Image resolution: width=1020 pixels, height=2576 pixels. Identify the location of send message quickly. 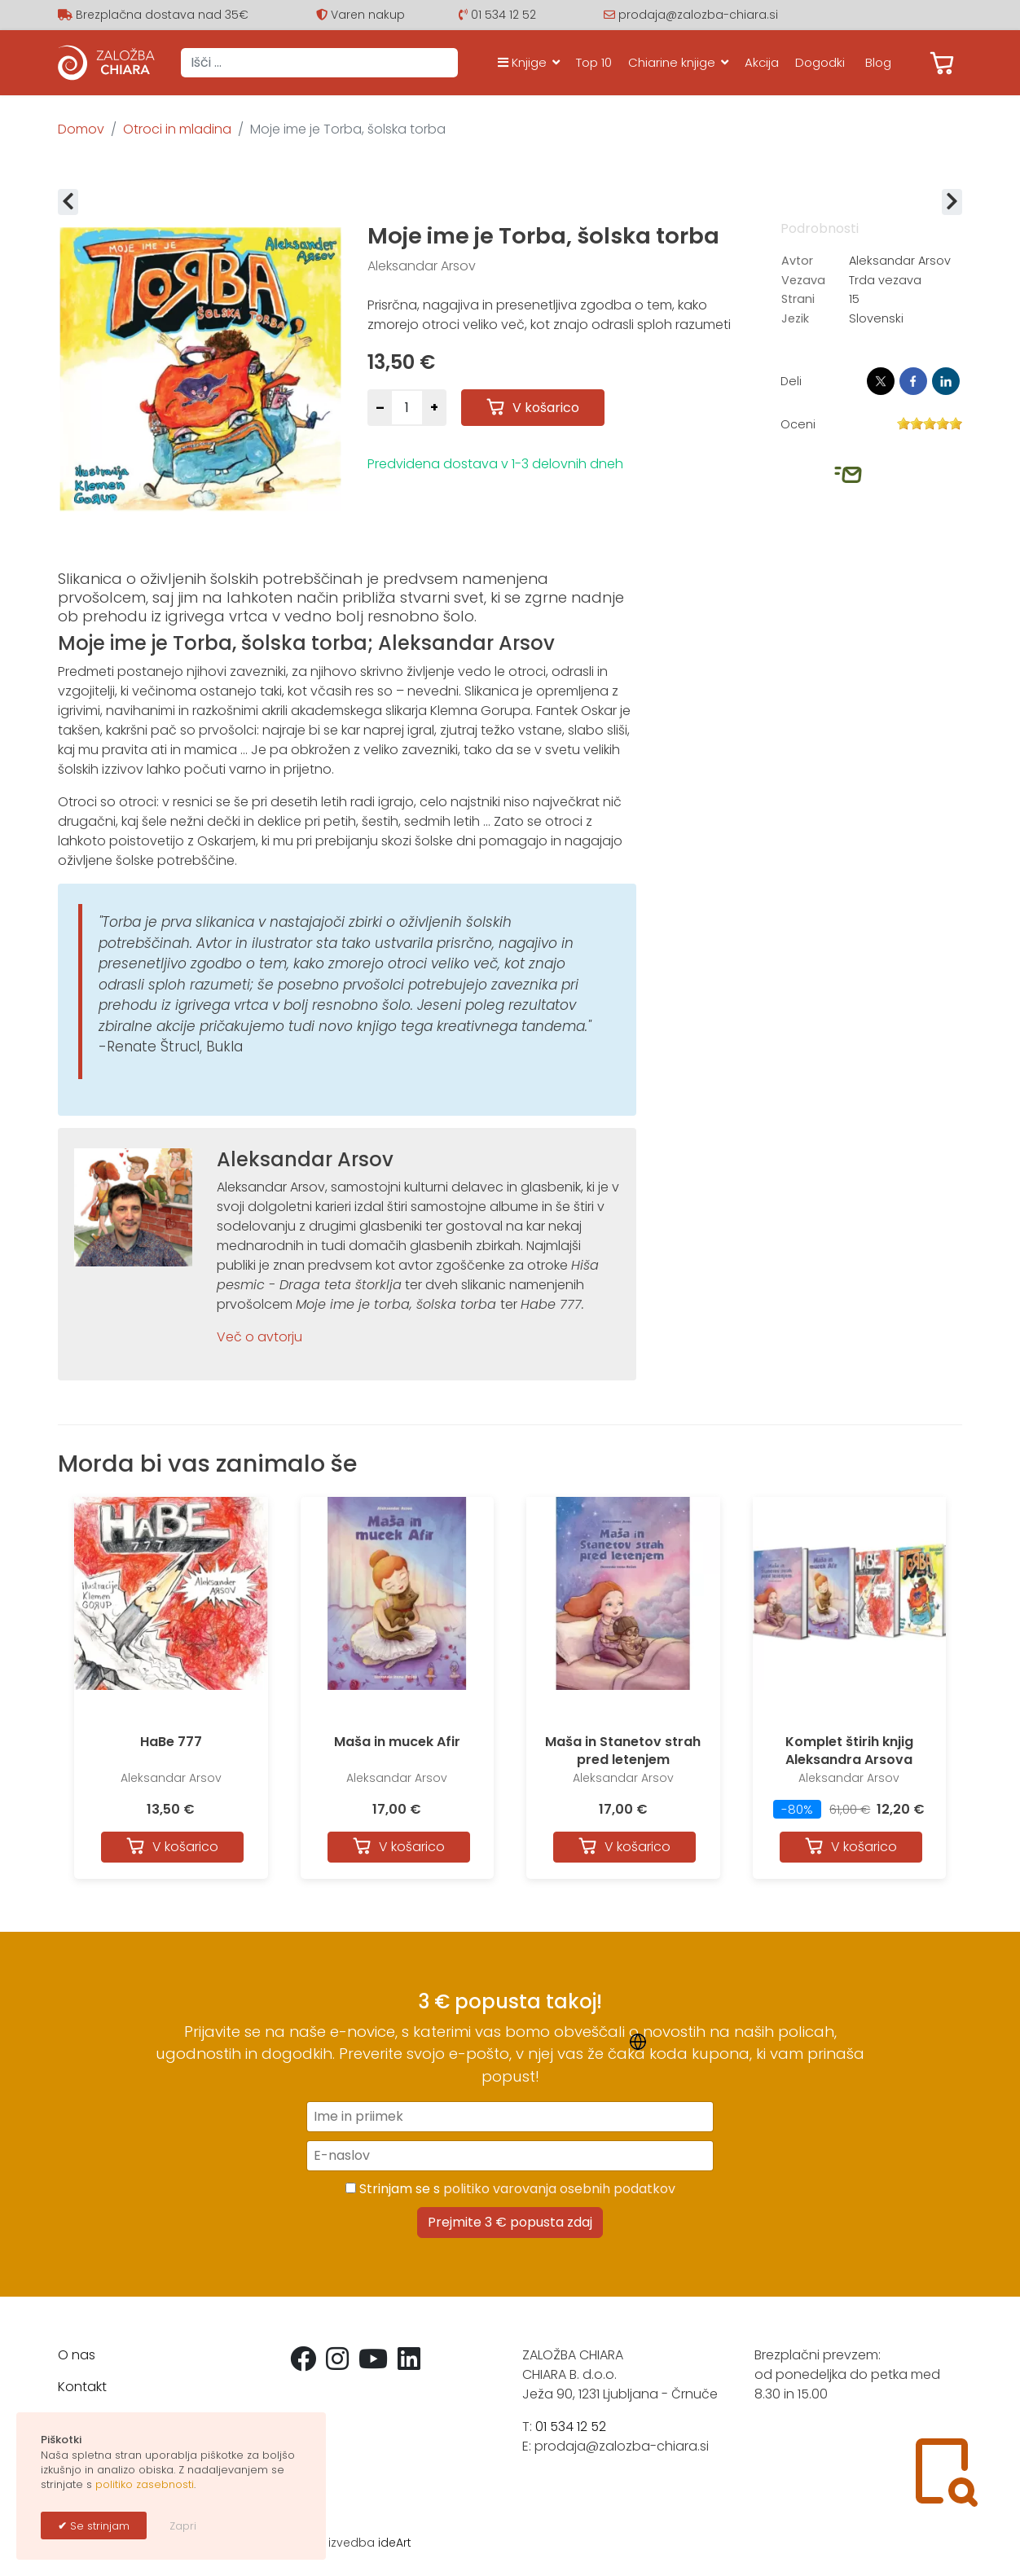
(848, 475).